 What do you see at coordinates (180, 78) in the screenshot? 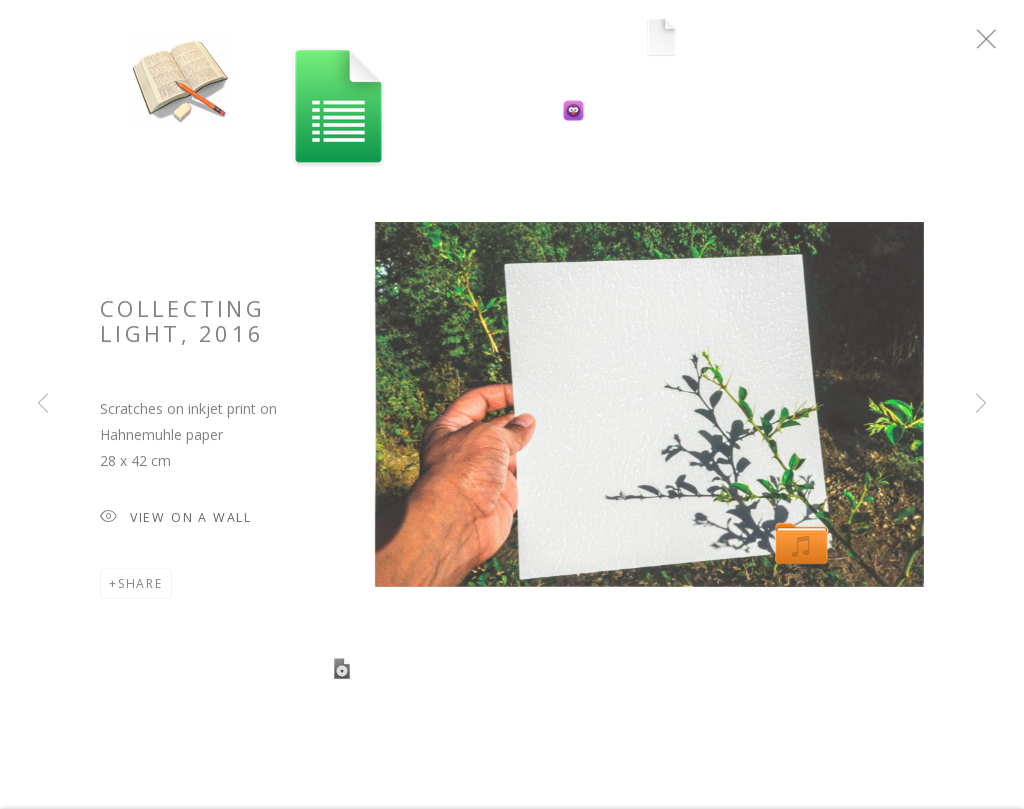
I see `access hanja character conversion tool` at bounding box center [180, 78].